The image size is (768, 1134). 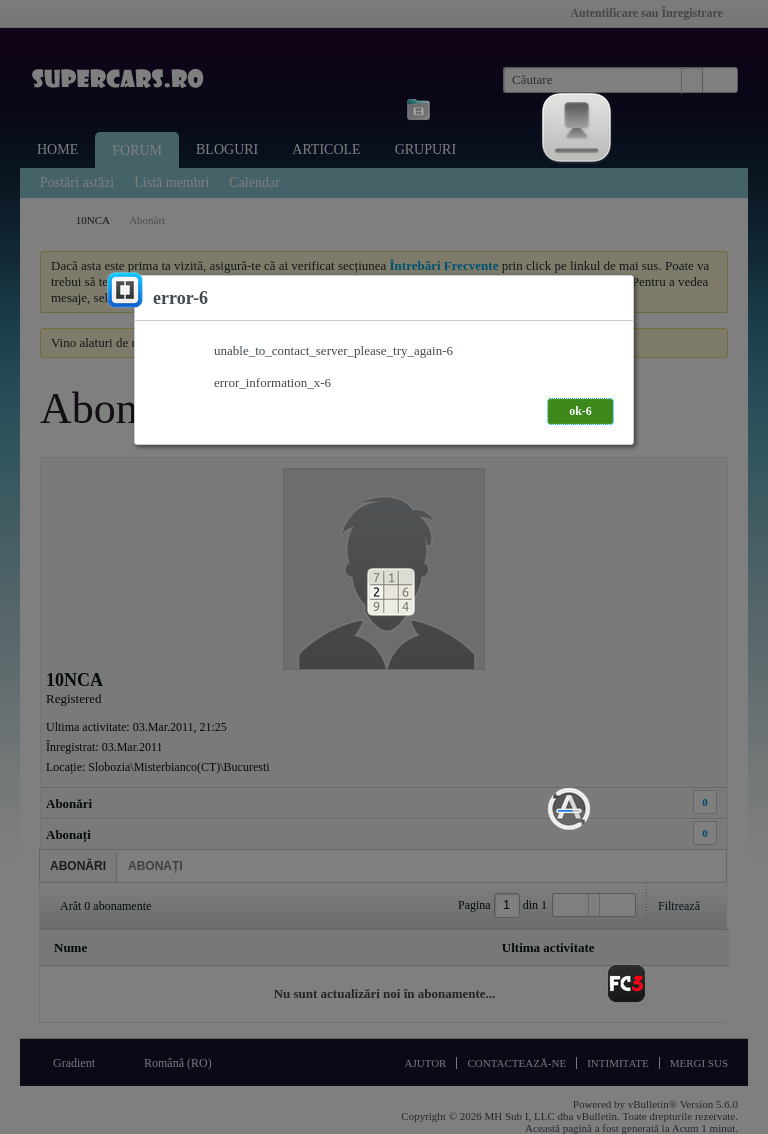 I want to click on open brackets code editor, so click(x=125, y=290).